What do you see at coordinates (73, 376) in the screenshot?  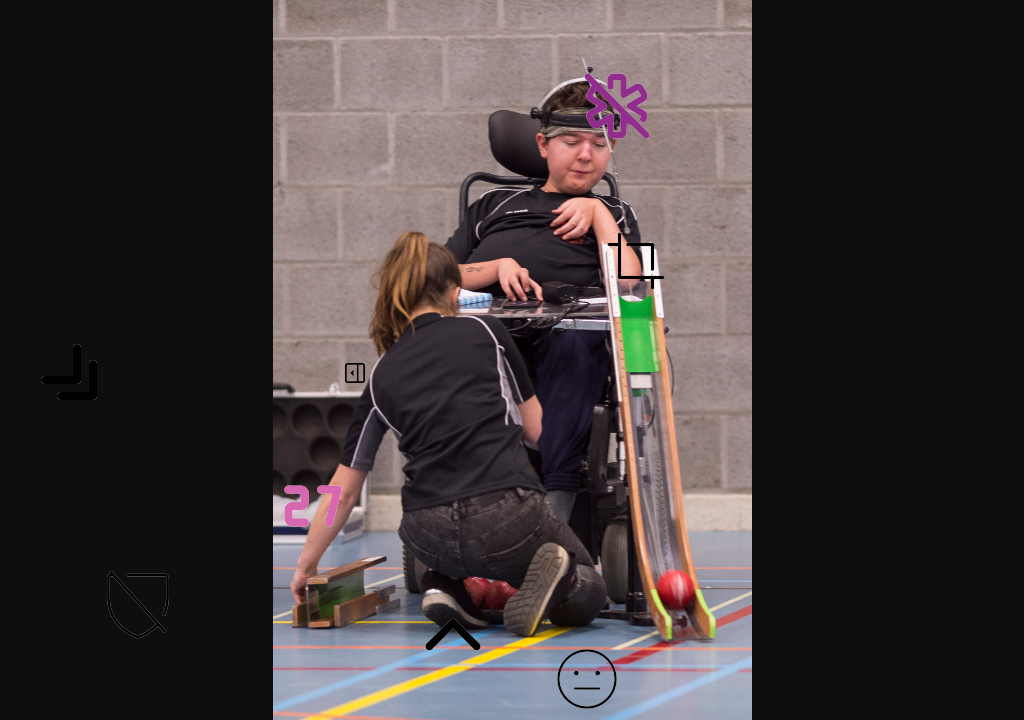 I see `move or resize toward bottom-right corner` at bounding box center [73, 376].